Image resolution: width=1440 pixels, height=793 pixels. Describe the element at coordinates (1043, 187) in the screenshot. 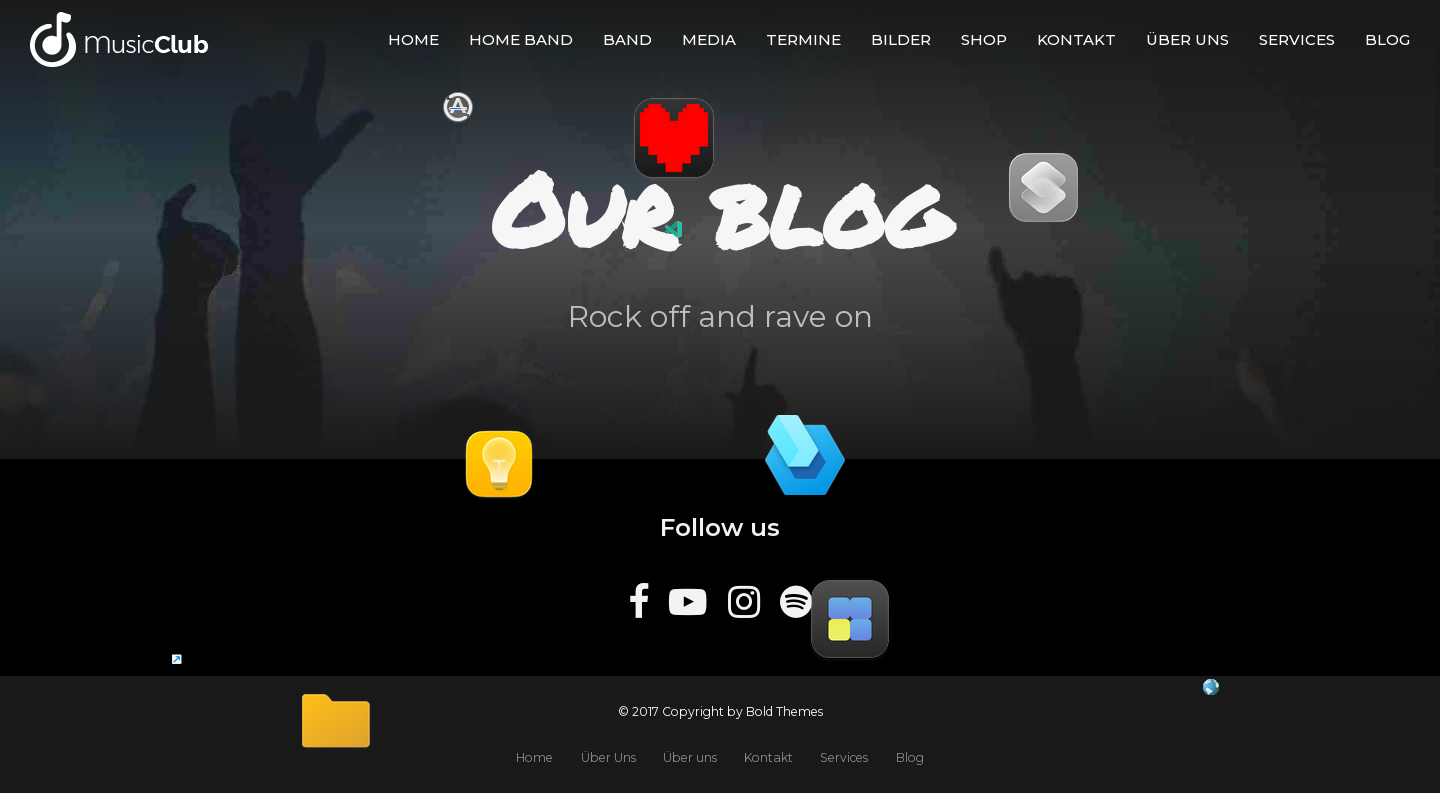

I see `open the shortcuts app` at that location.